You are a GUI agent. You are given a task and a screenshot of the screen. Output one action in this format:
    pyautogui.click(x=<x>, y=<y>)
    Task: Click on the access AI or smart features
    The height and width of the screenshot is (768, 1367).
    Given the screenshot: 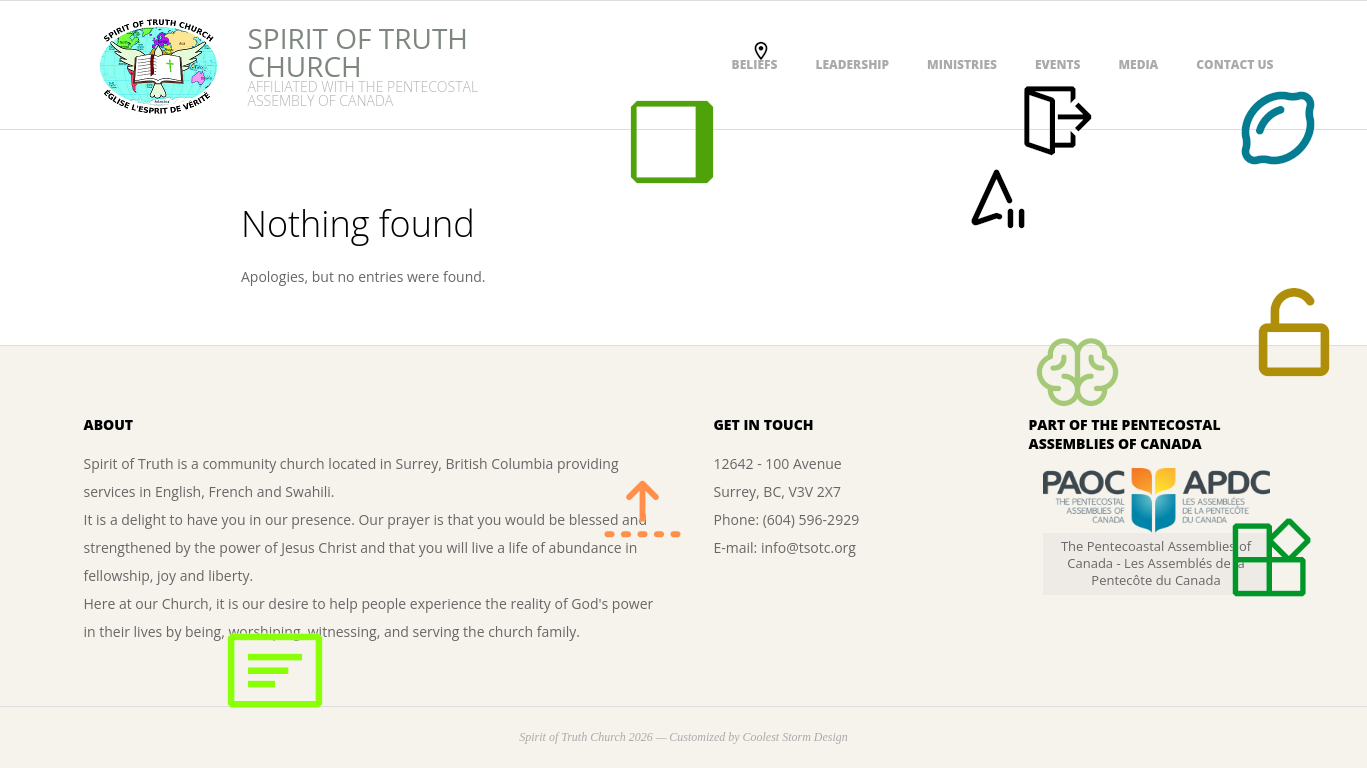 What is the action you would take?
    pyautogui.click(x=1077, y=373)
    